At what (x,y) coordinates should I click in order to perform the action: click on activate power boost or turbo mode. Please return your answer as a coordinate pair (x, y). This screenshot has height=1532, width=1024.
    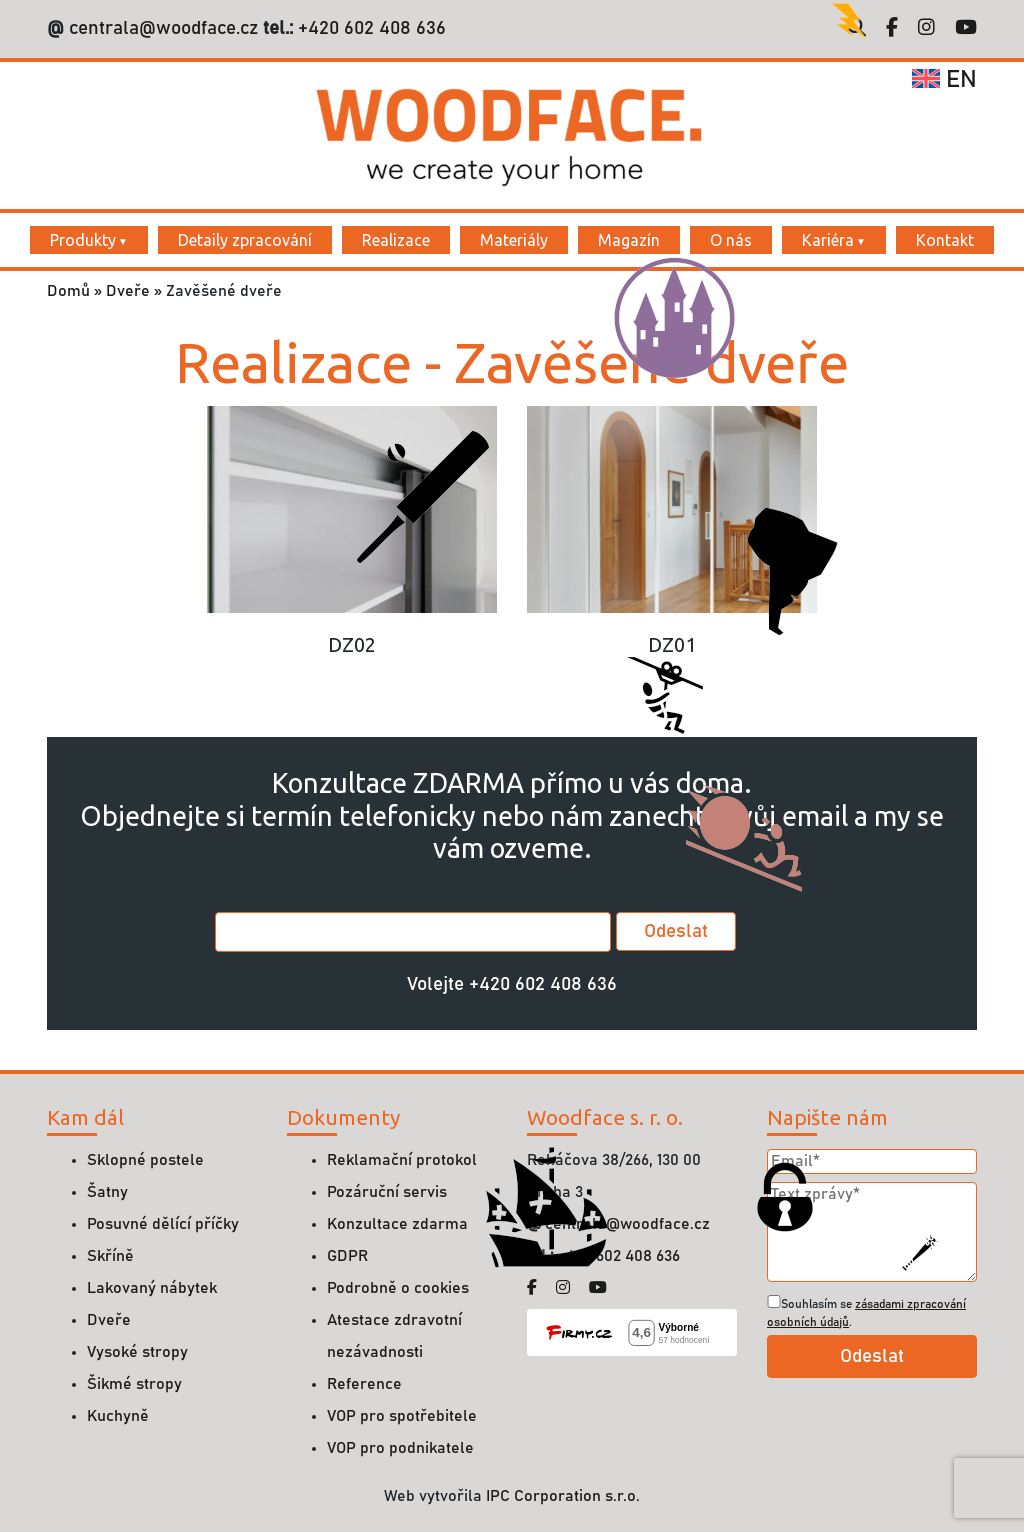
    Looking at the image, I should click on (849, 21).